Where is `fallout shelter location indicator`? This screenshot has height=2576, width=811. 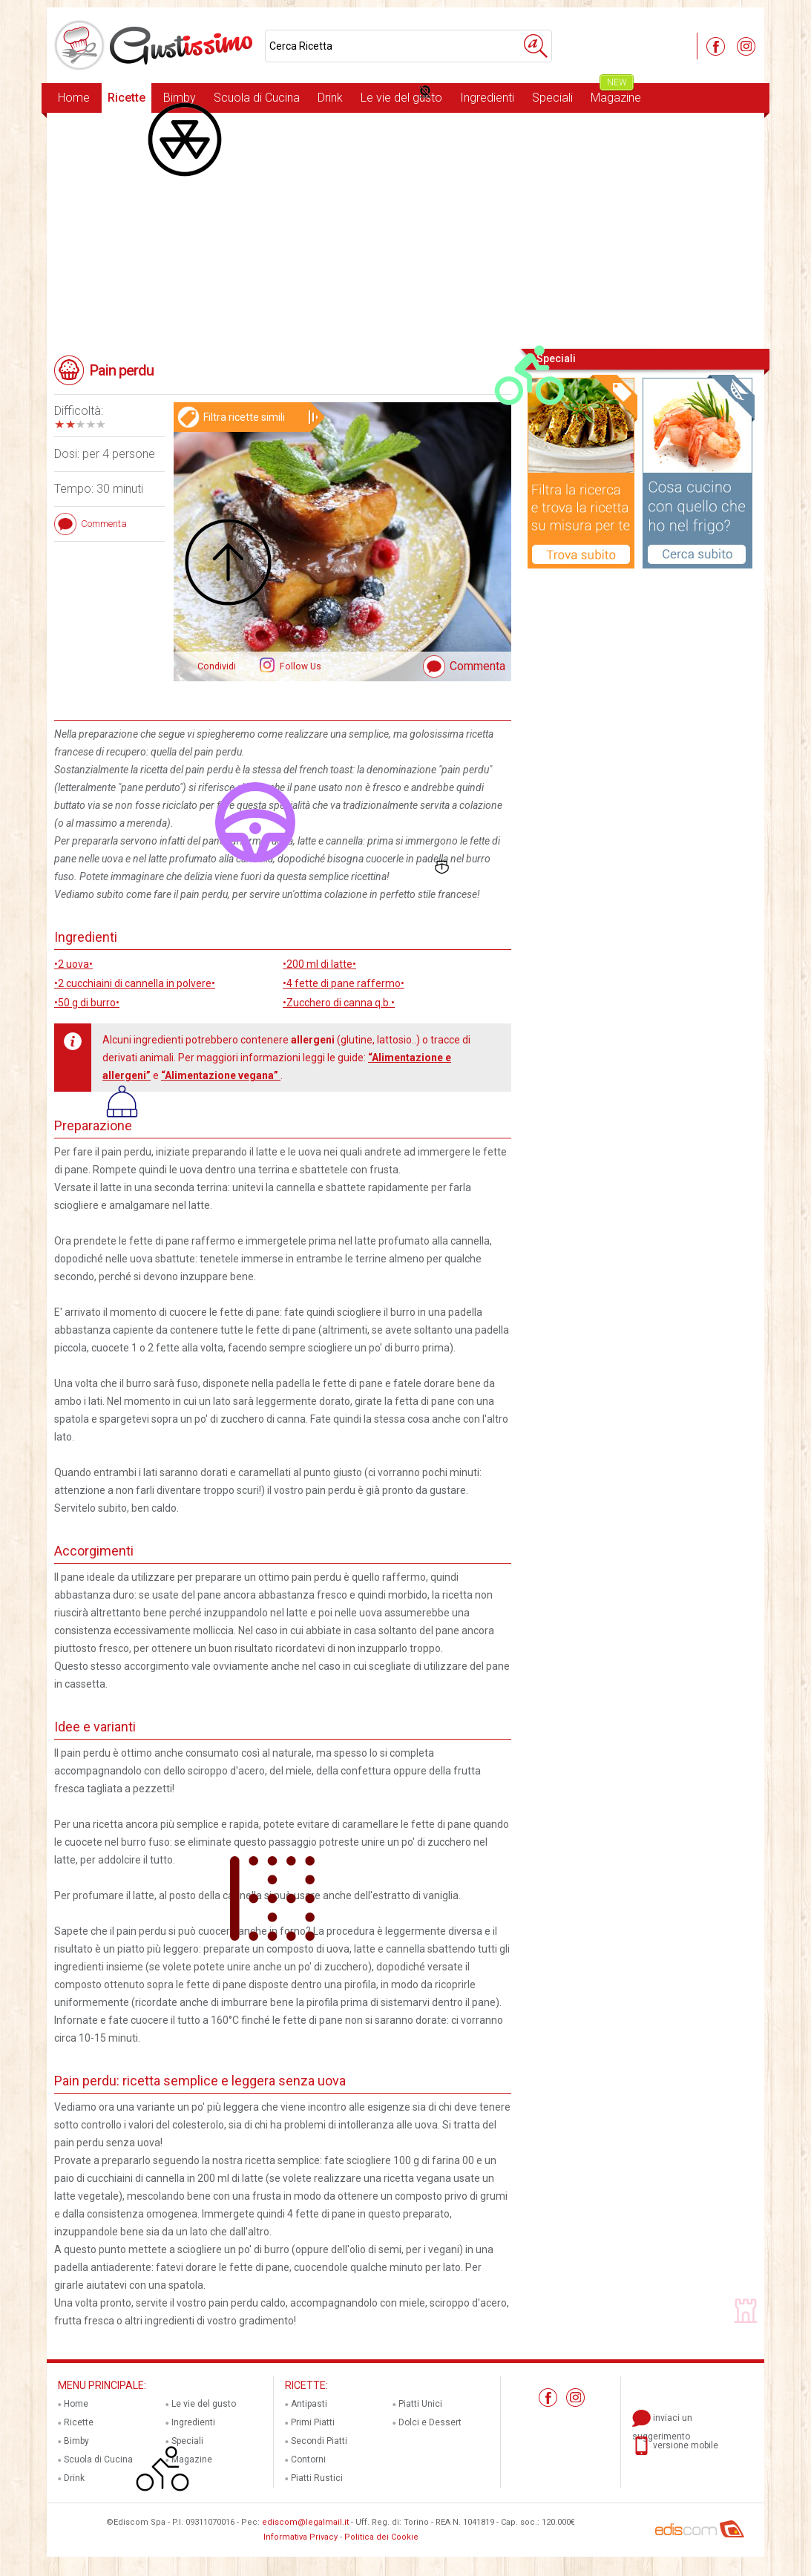
fallout shelter location indicator is located at coordinates (185, 140).